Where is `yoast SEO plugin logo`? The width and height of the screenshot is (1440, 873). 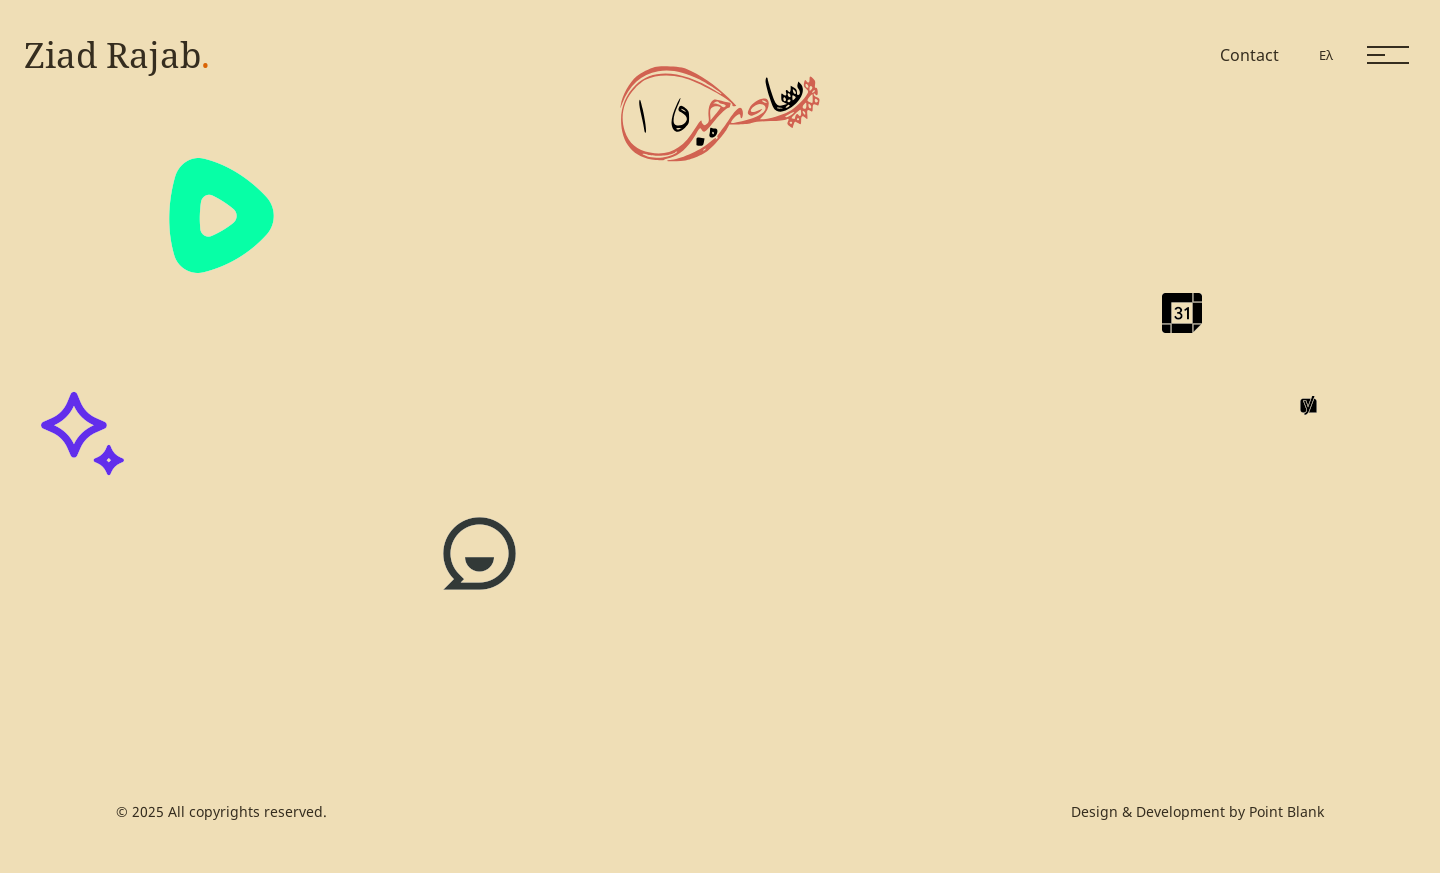 yoast SEO plugin logo is located at coordinates (1308, 405).